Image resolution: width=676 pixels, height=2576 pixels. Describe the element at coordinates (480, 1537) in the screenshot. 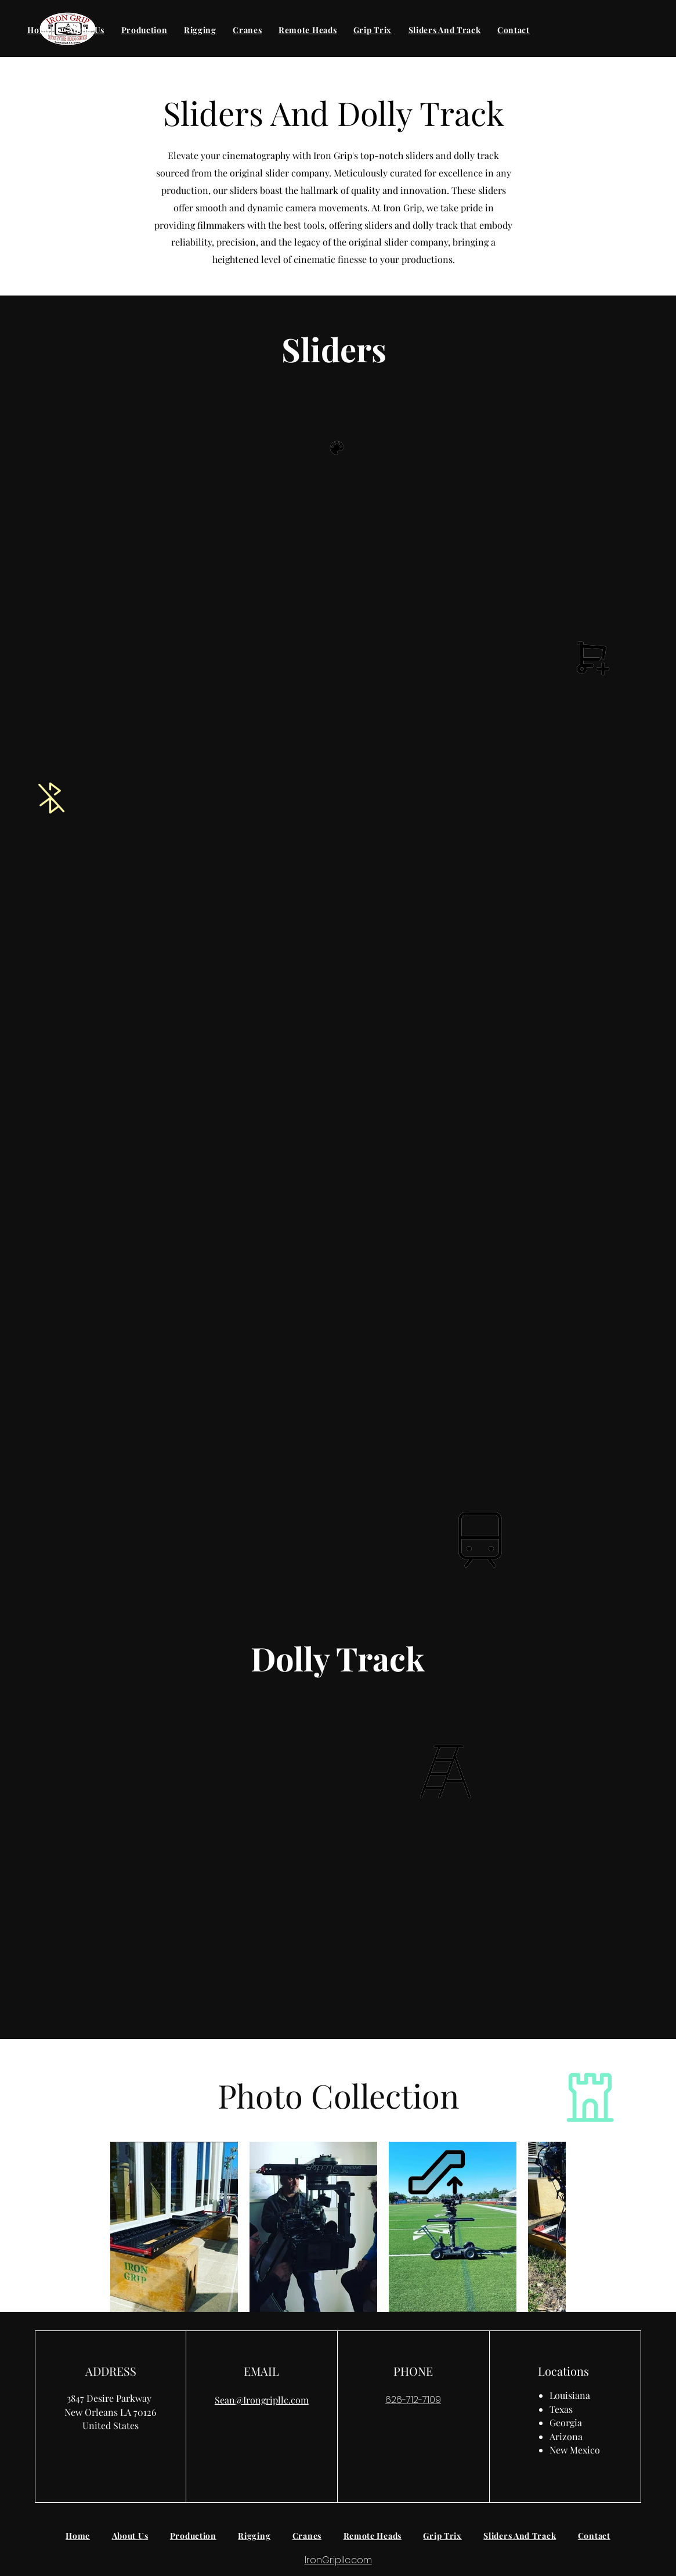

I see `access train or rail transit options` at that location.